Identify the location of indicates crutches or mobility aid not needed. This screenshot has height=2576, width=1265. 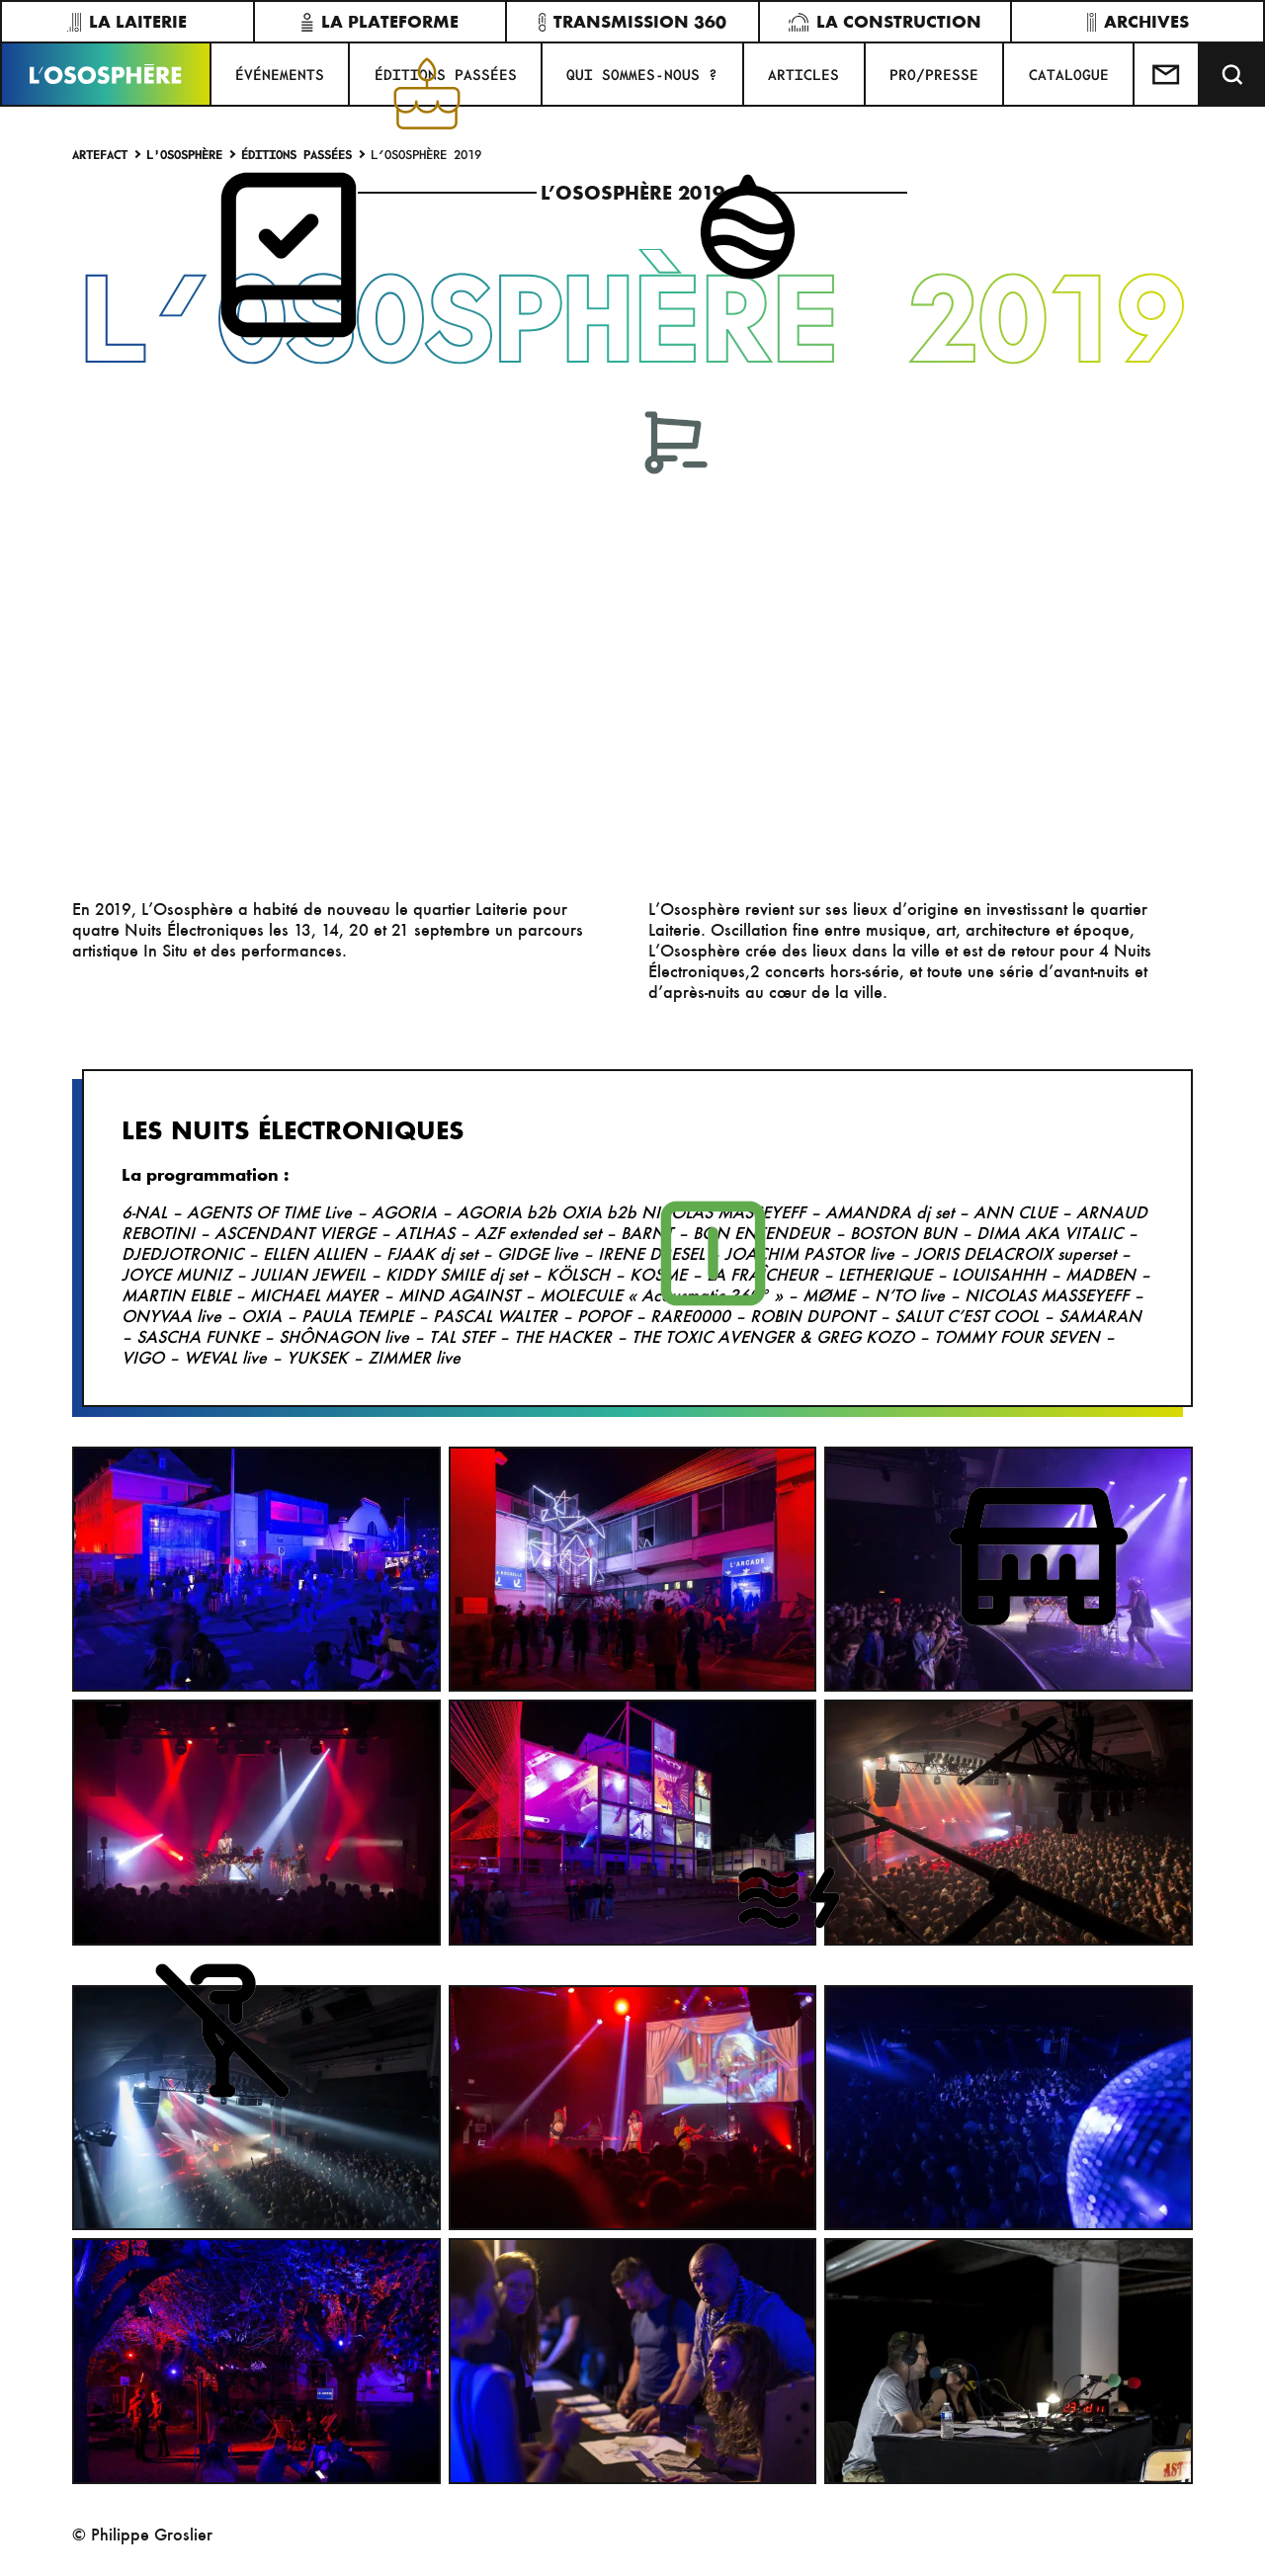
(222, 2031).